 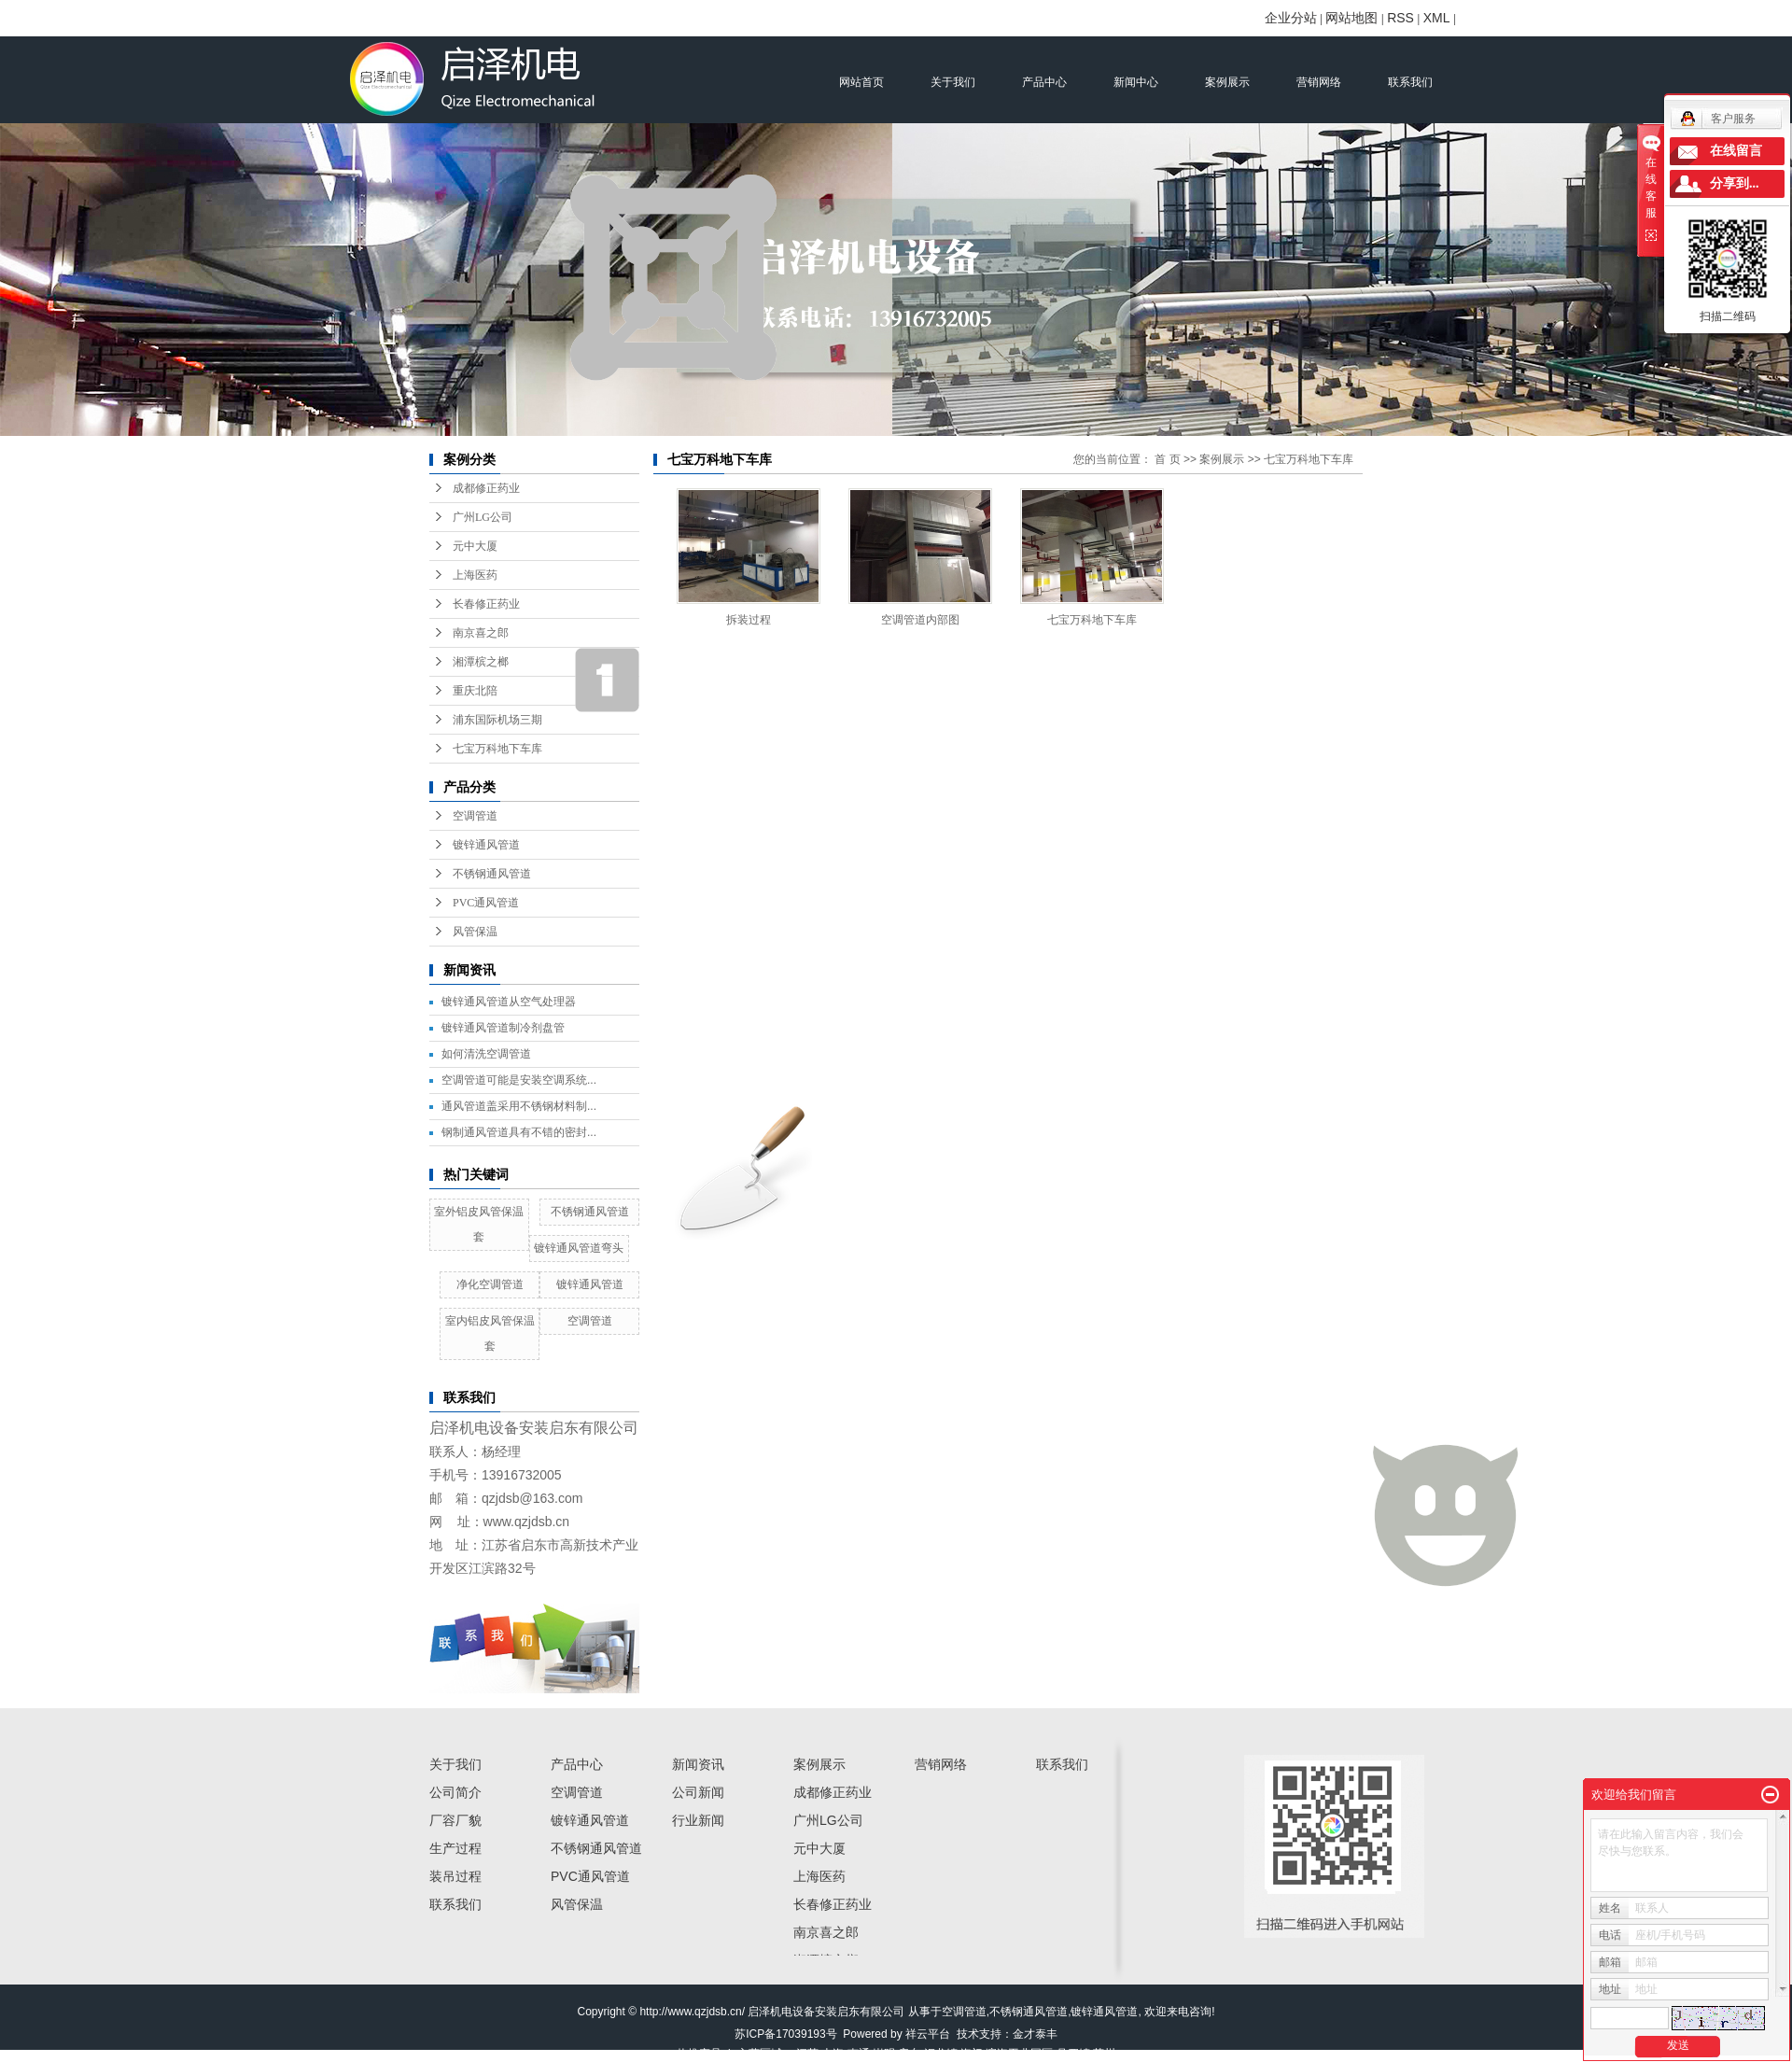 What do you see at coordinates (743, 1171) in the screenshot?
I see `access development tools and programming applications` at bounding box center [743, 1171].